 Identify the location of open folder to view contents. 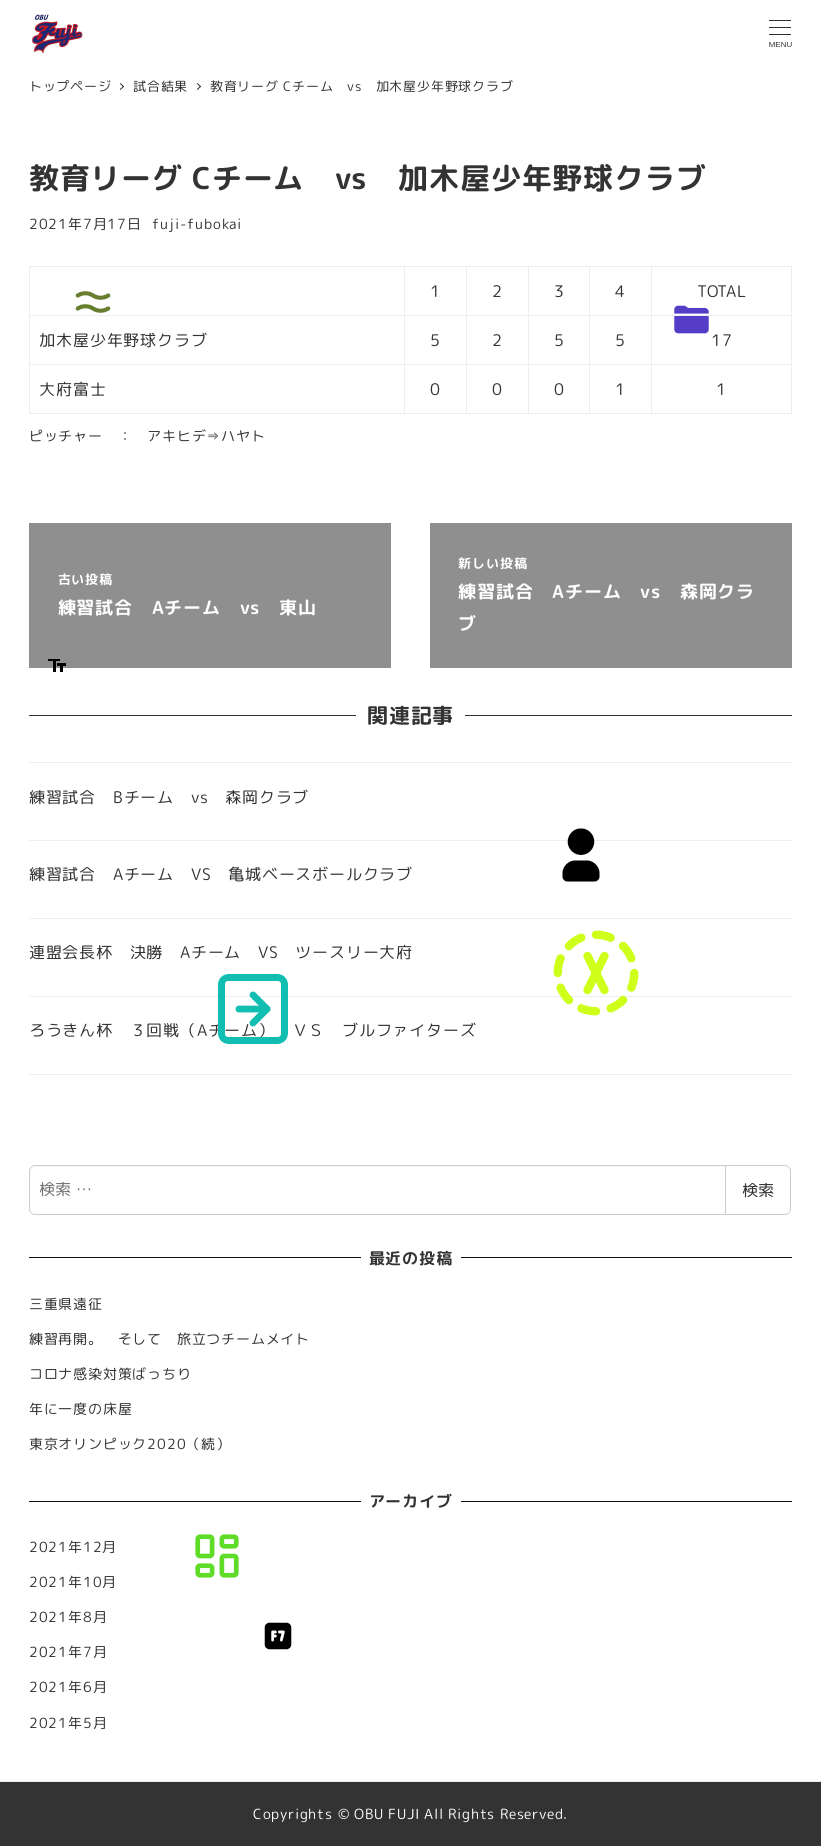
(691, 319).